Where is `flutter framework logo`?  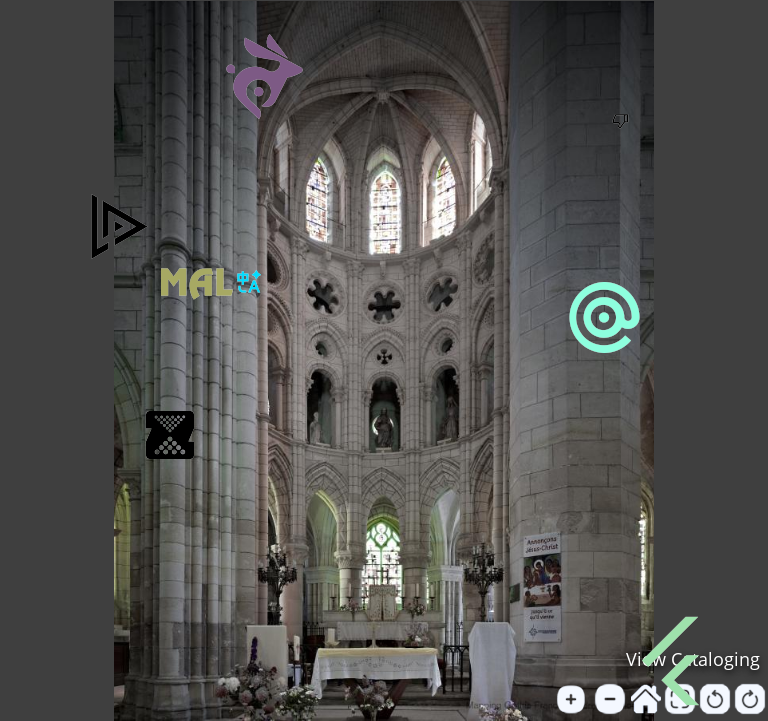 flutter framework logo is located at coordinates (675, 661).